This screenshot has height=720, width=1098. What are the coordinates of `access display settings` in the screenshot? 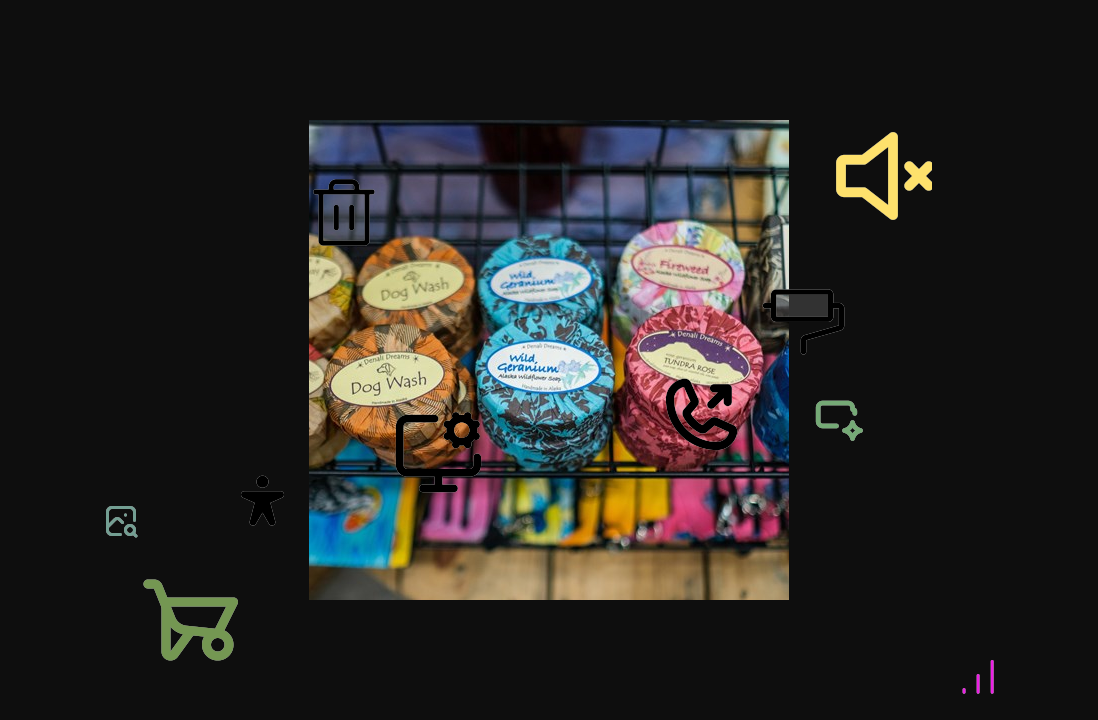 It's located at (438, 453).